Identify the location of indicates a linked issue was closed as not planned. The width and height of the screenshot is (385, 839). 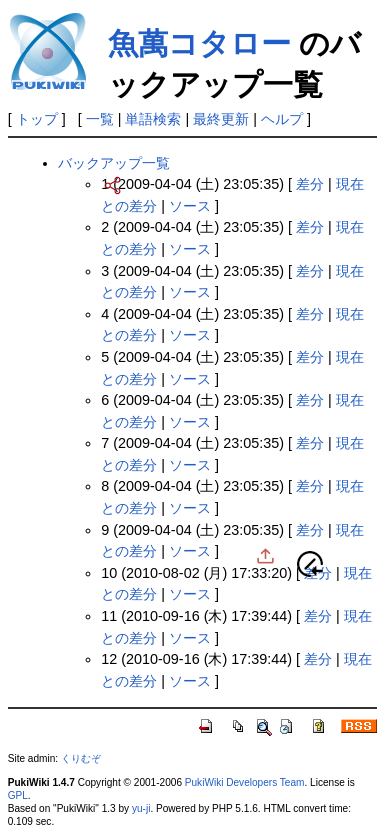
(310, 564).